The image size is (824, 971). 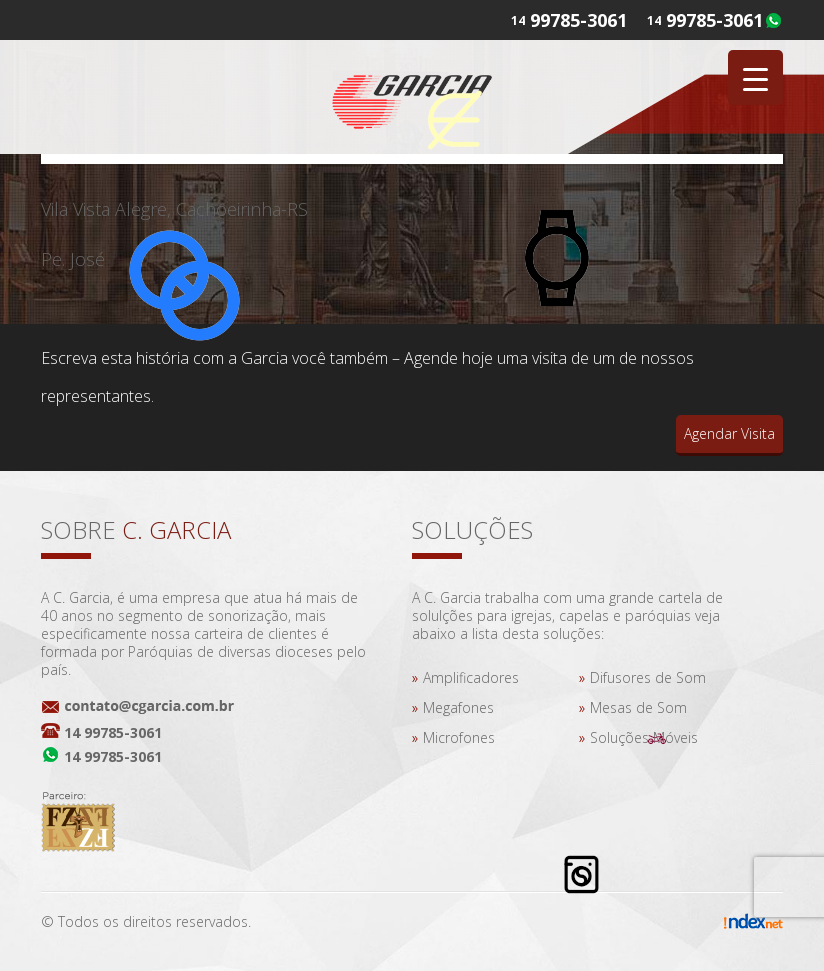 What do you see at coordinates (557, 258) in the screenshot?
I see `access smartwatch settings or companion app` at bounding box center [557, 258].